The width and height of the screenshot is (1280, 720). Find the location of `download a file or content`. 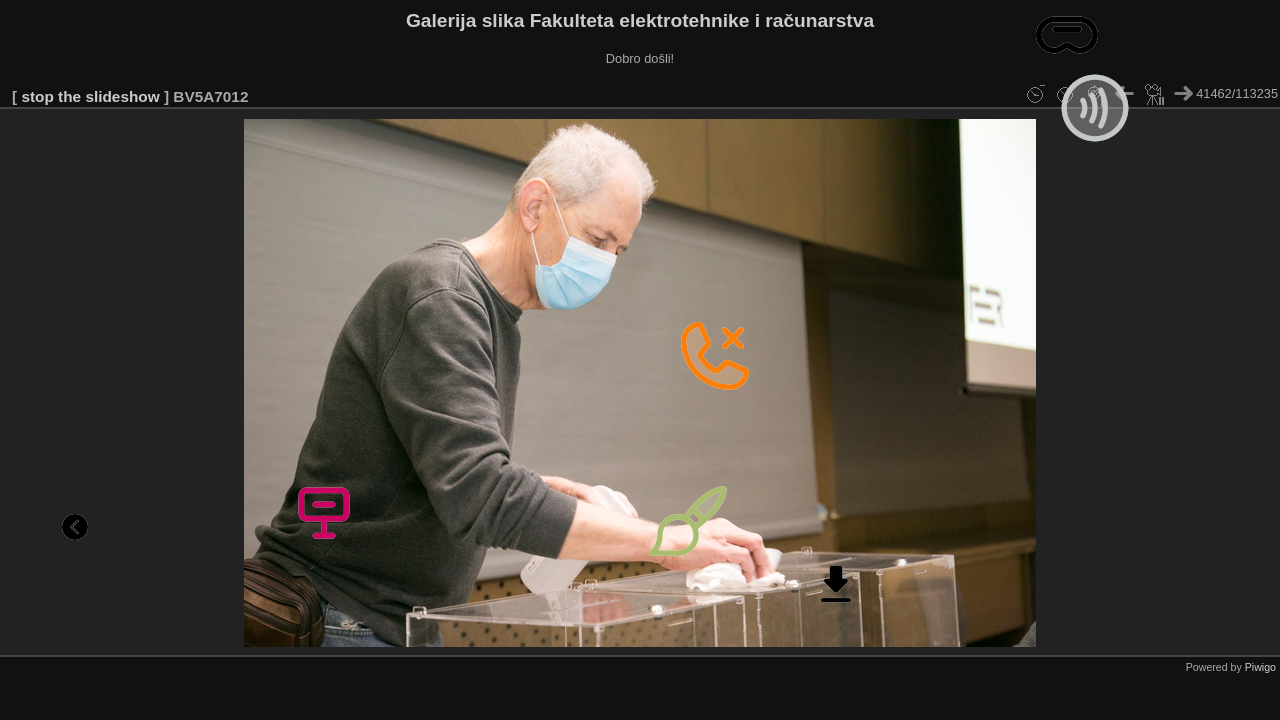

download a file or content is located at coordinates (836, 585).